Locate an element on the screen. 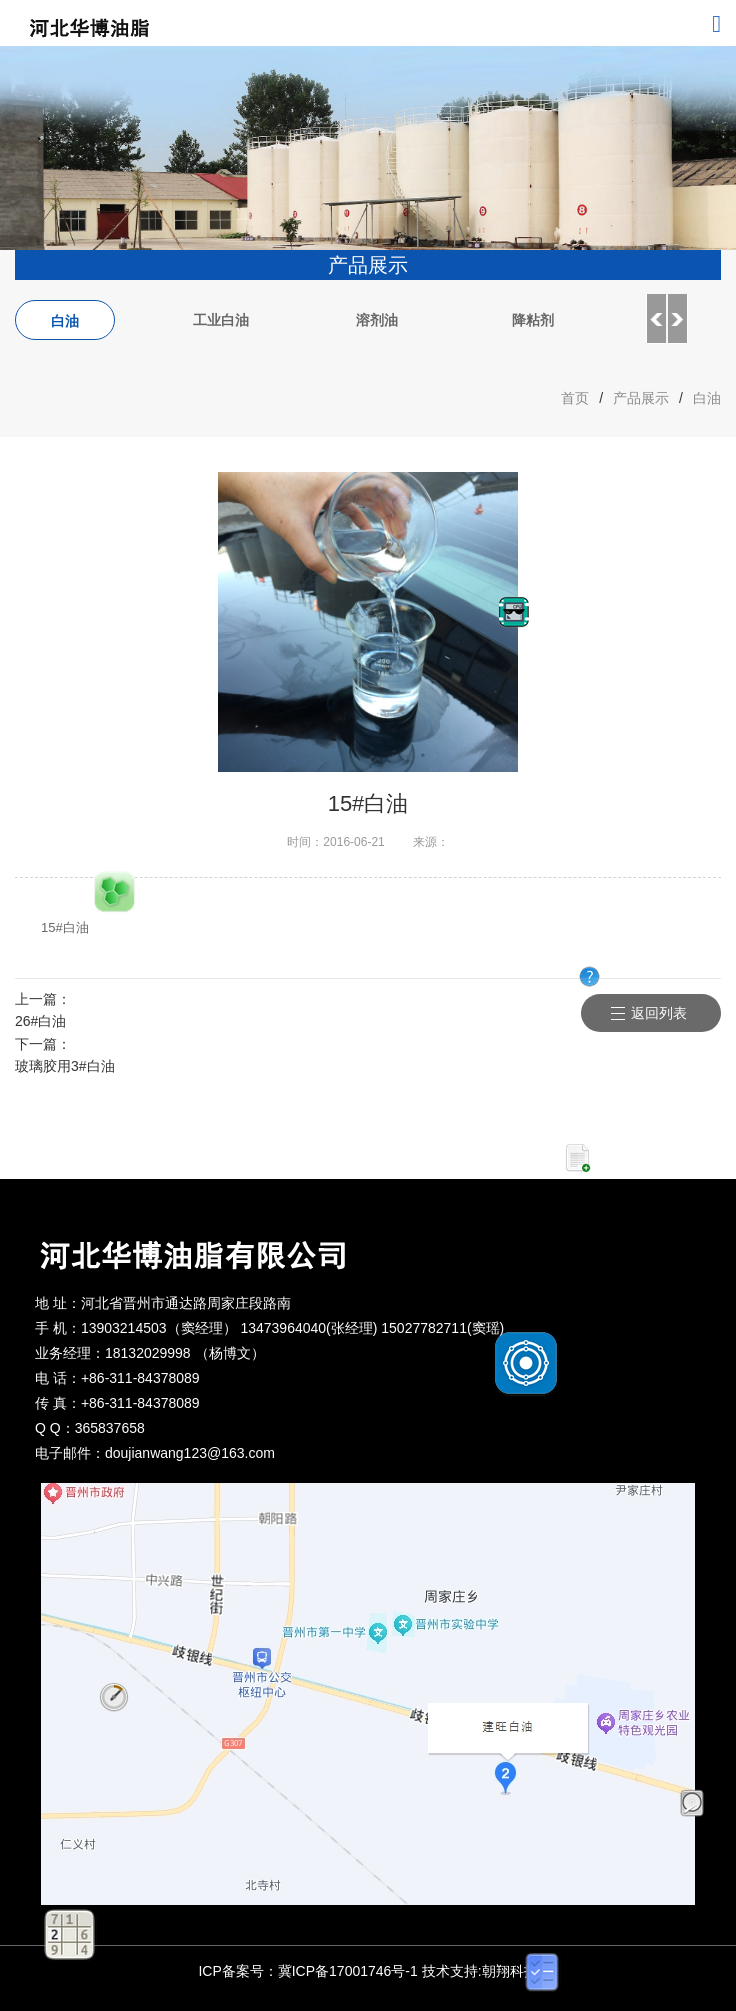 The height and width of the screenshot is (2011, 736). open ghex hex editor application is located at coordinates (114, 891).